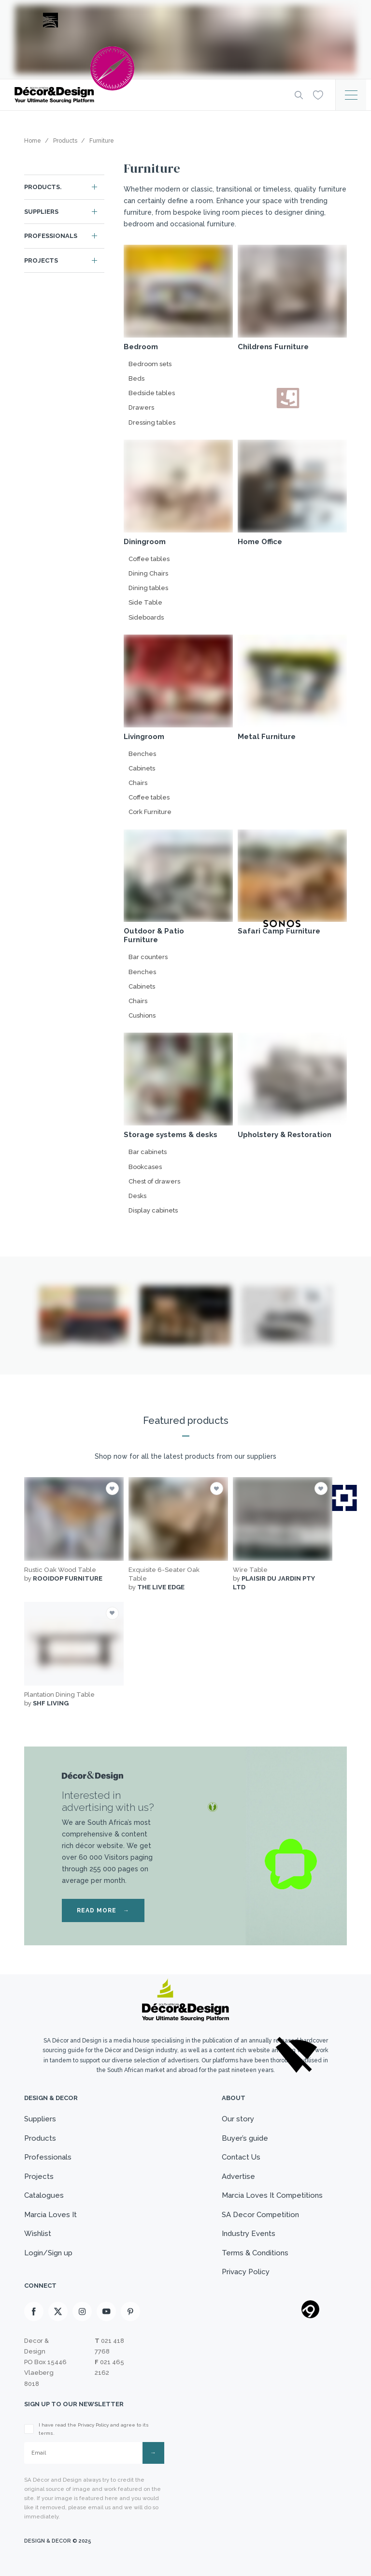 The height and width of the screenshot is (2576, 371). I want to click on open keepassxc password manager, so click(213, 1807).